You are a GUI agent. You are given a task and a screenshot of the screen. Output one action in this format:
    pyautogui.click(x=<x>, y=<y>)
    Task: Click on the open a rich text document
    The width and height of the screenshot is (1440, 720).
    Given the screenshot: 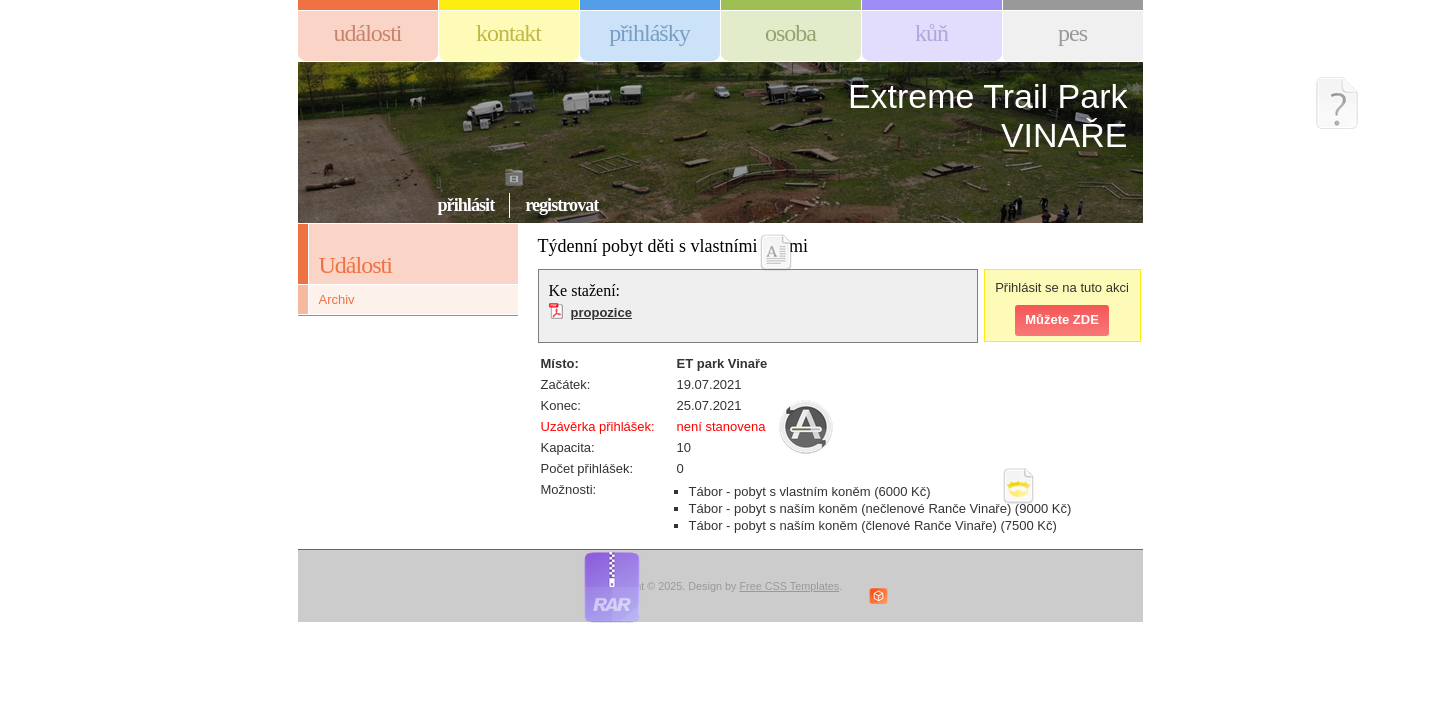 What is the action you would take?
    pyautogui.click(x=776, y=252)
    